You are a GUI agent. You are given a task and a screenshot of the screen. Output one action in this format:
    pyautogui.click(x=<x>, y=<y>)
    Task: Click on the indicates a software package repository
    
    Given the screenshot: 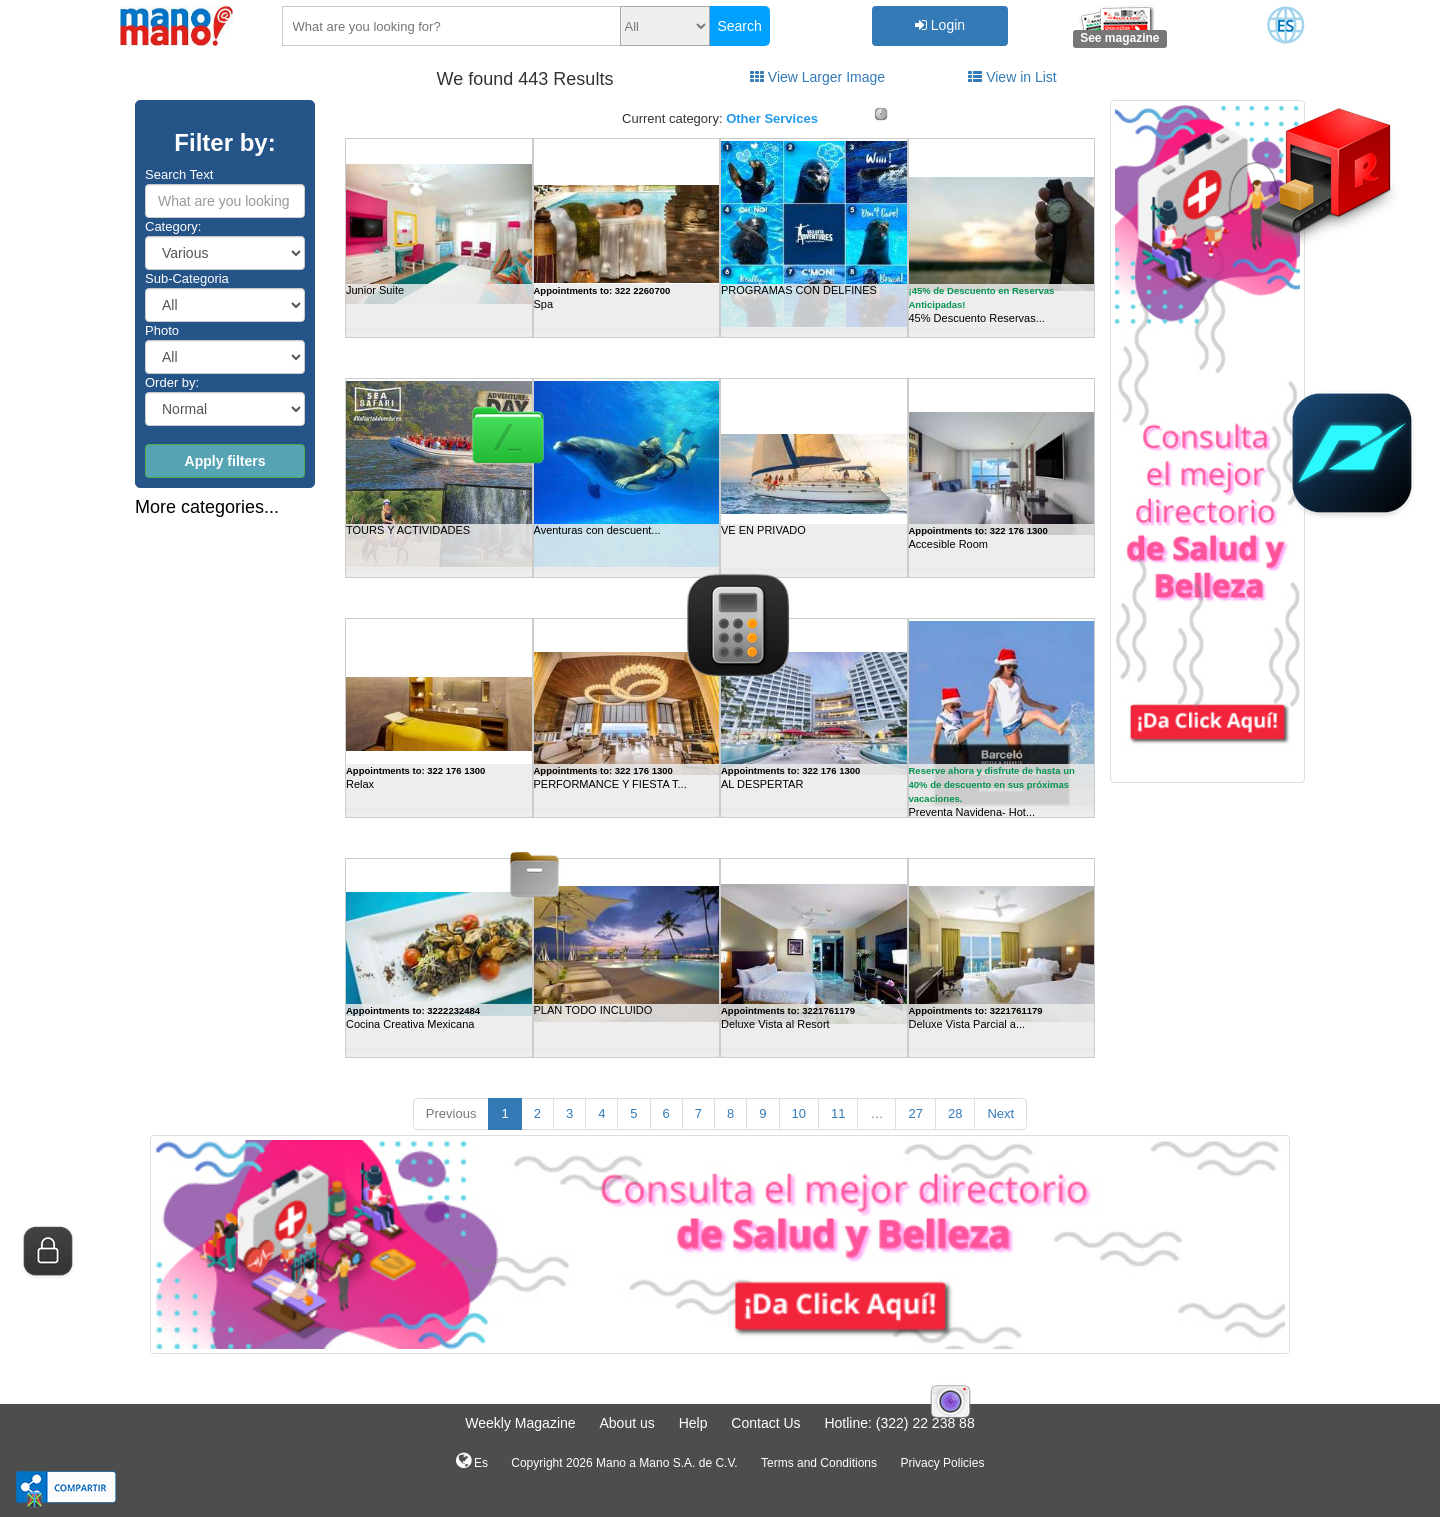 What is the action you would take?
    pyautogui.click(x=1326, y=172)
    